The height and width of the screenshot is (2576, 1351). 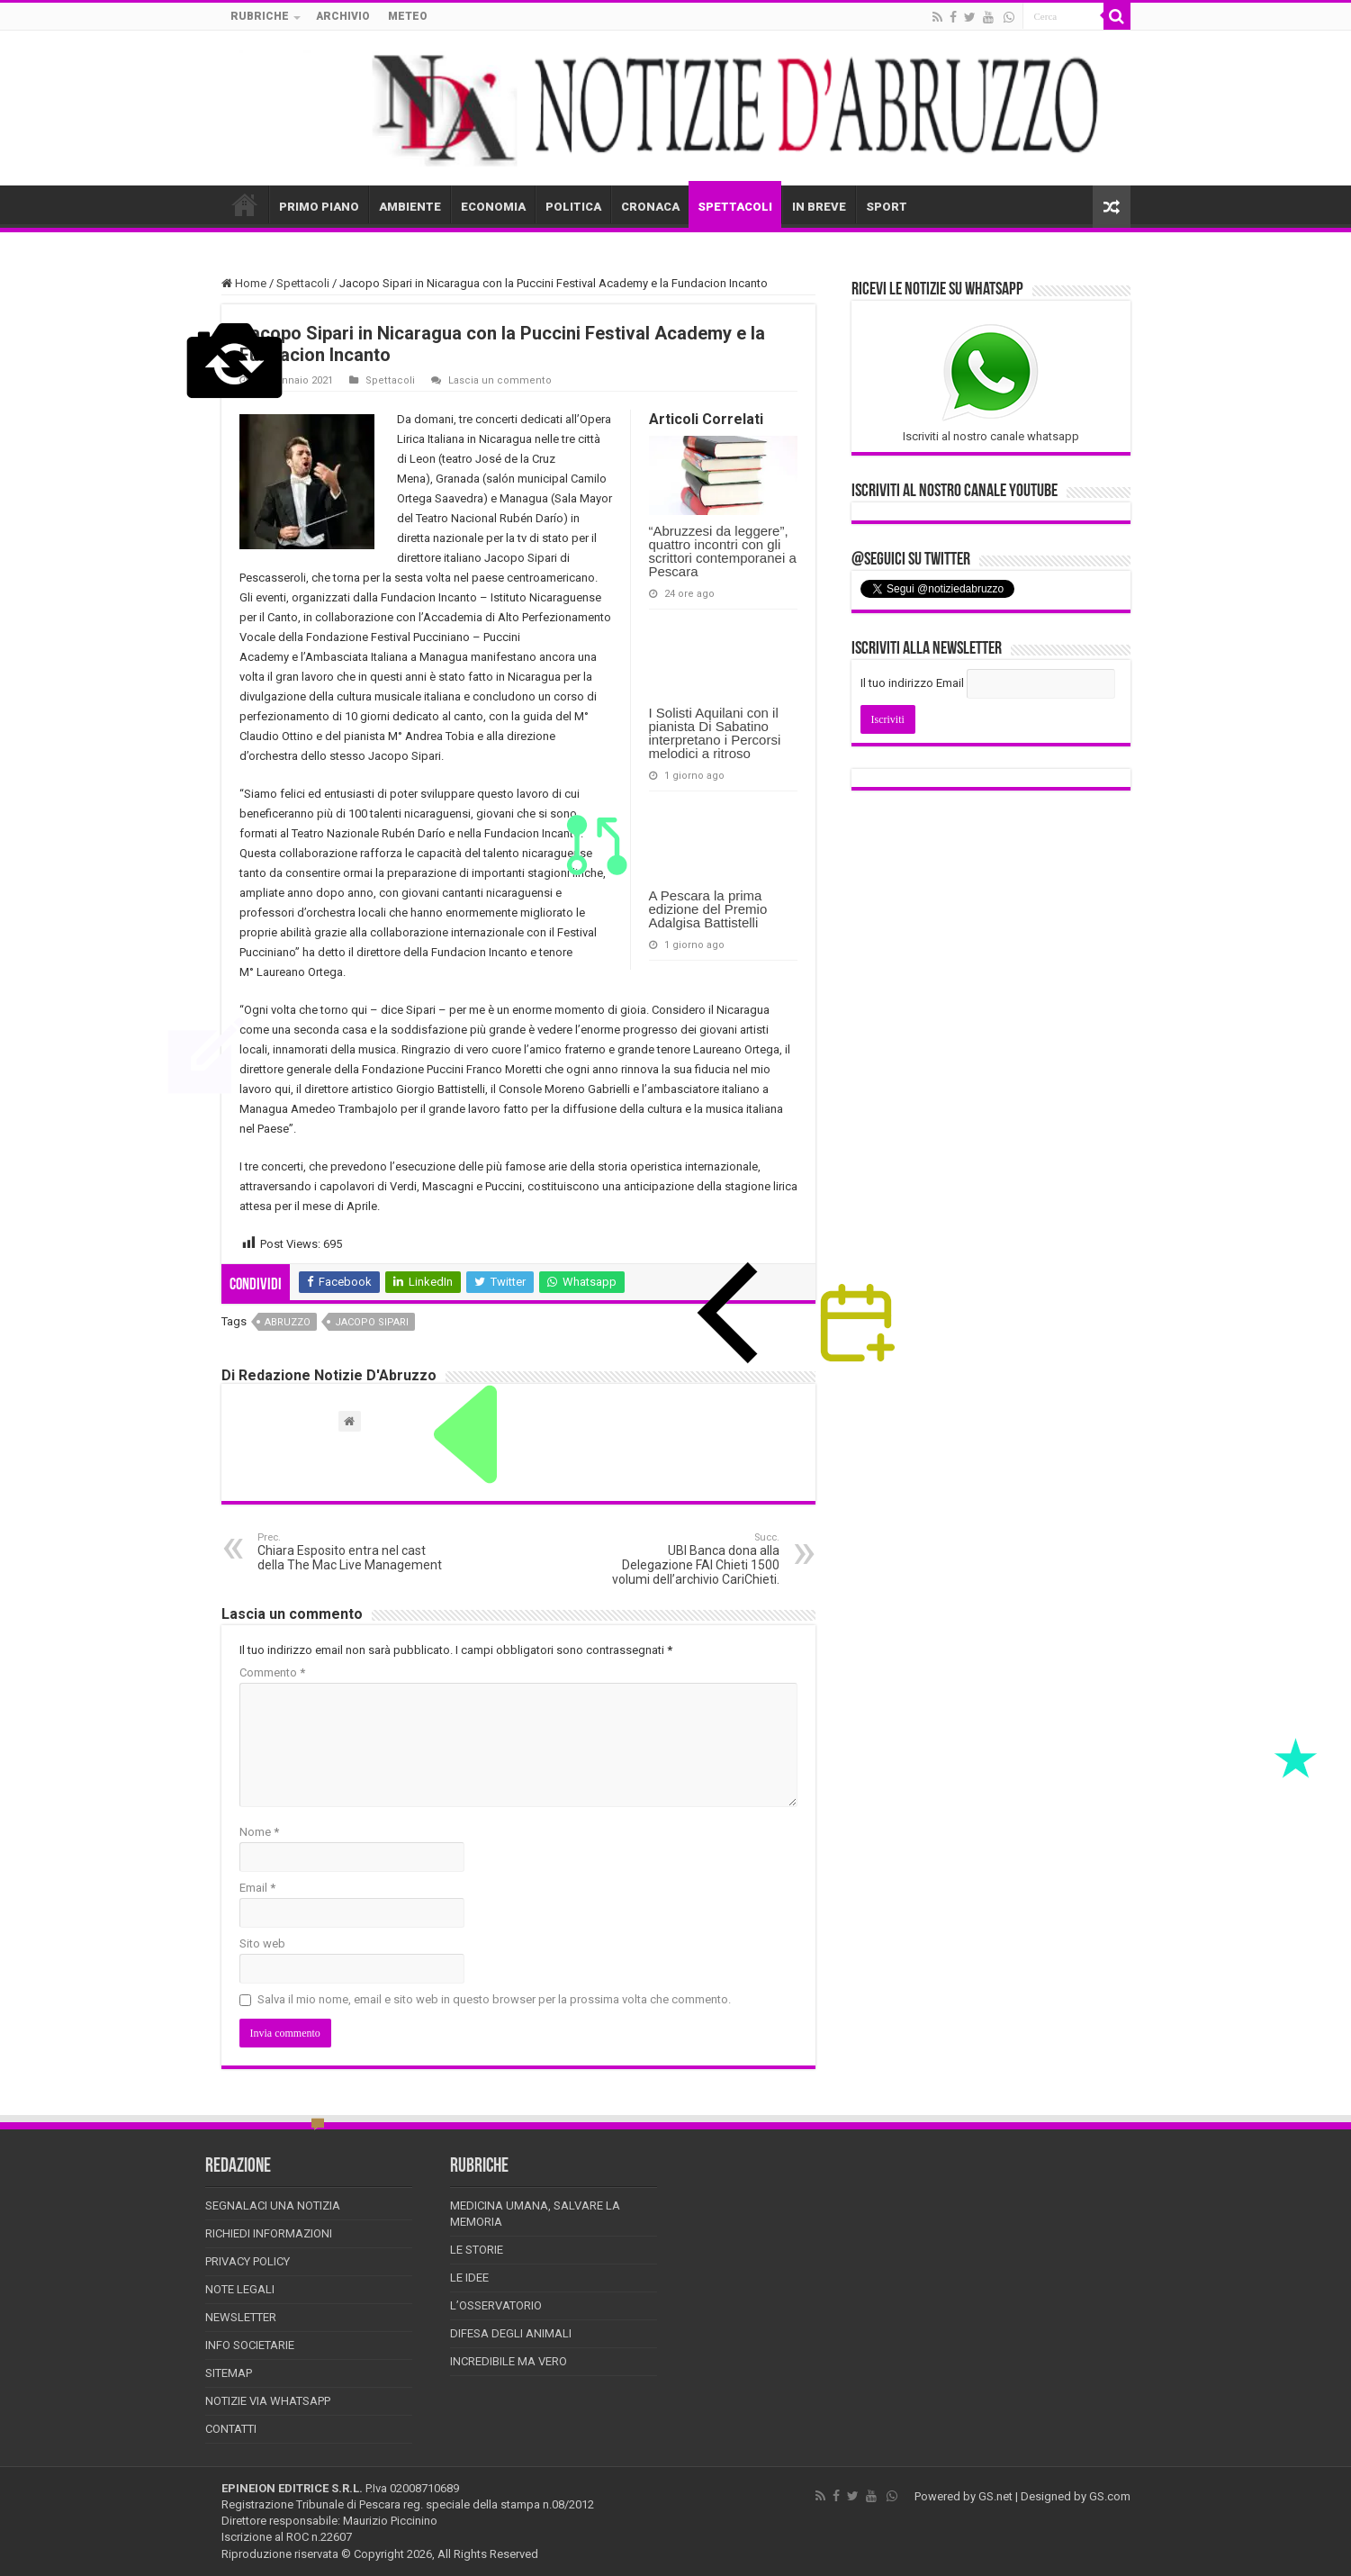 I want to click on open chat or messaging, so click(x=318, y=2124).